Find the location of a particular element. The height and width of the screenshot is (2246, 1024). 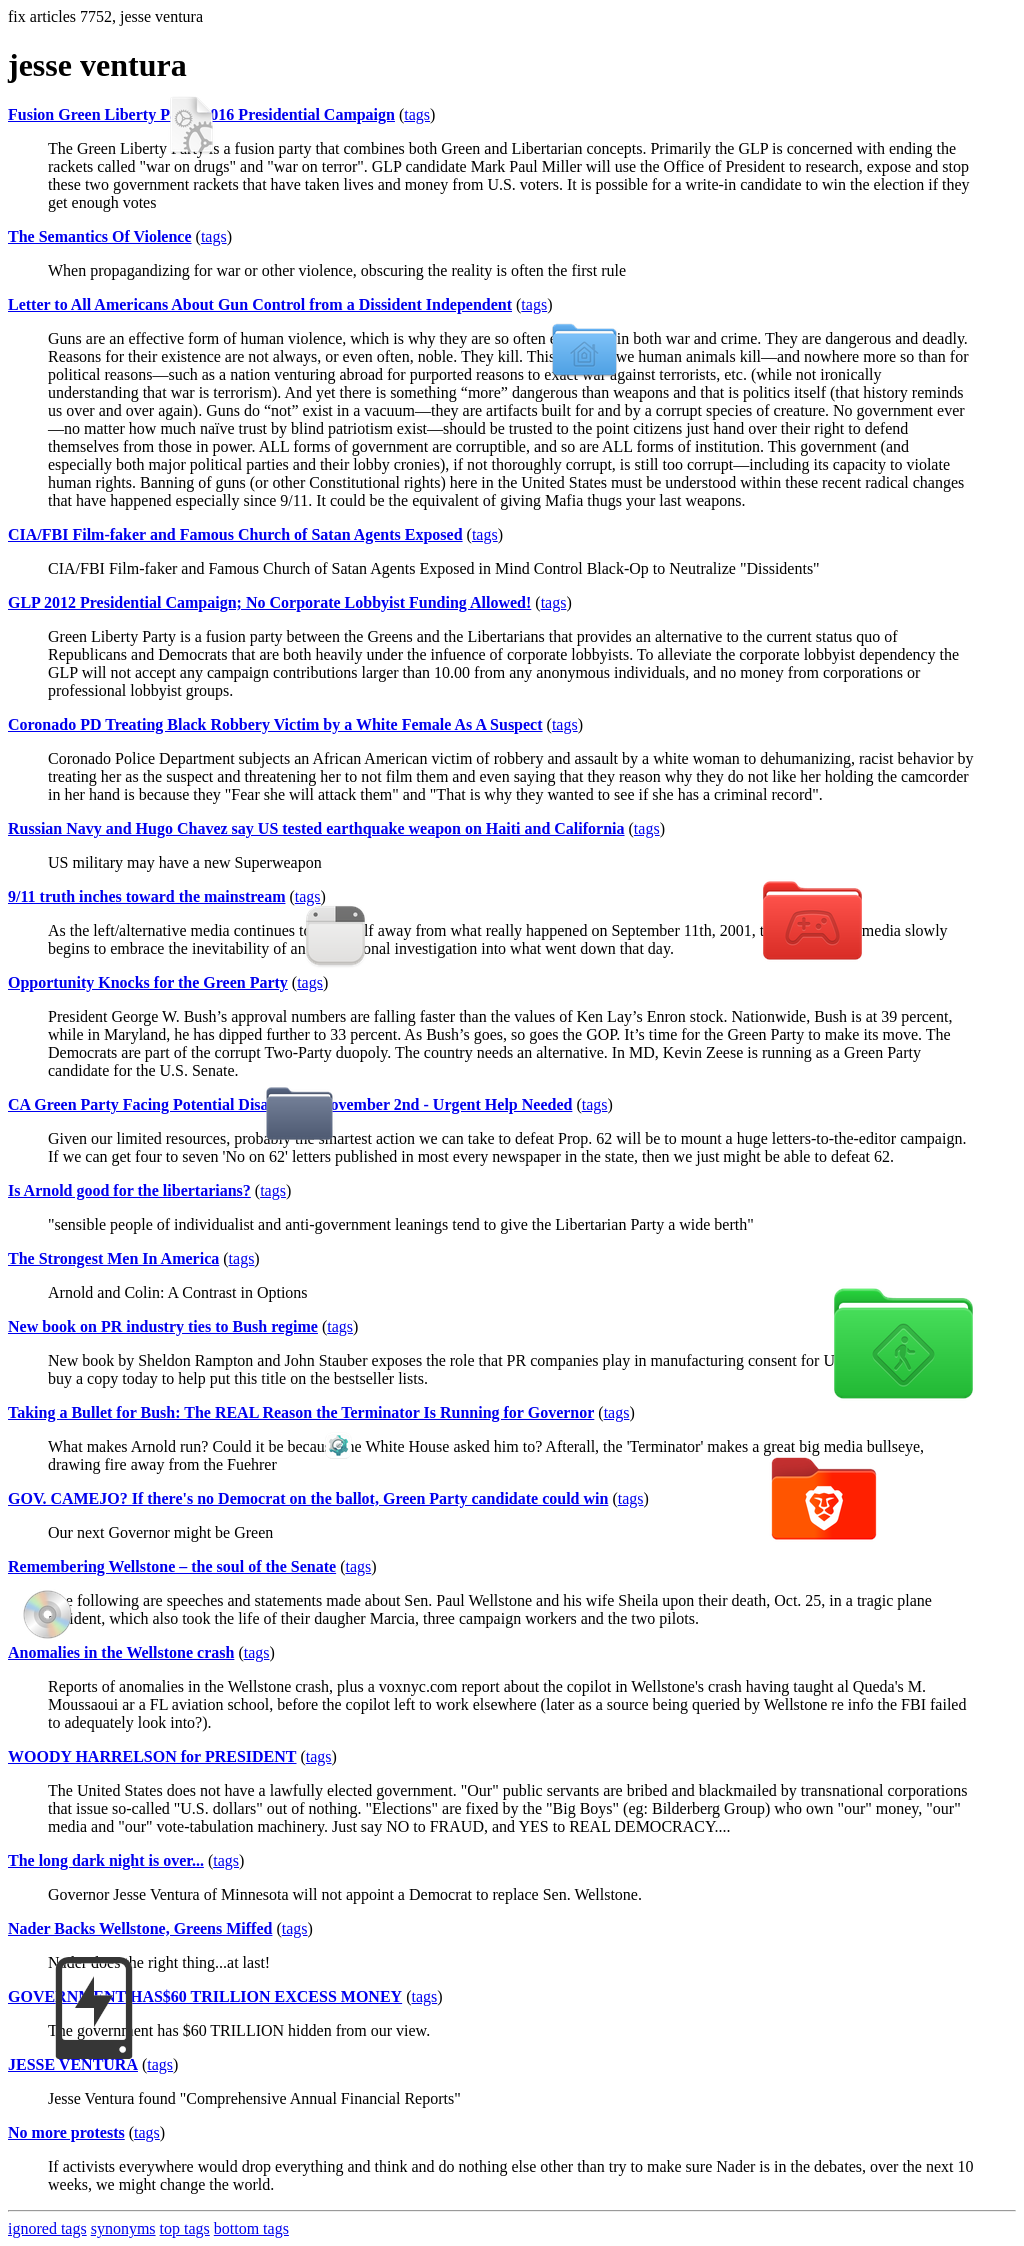

open folder to view contents is located at coordinates (299, 1113).